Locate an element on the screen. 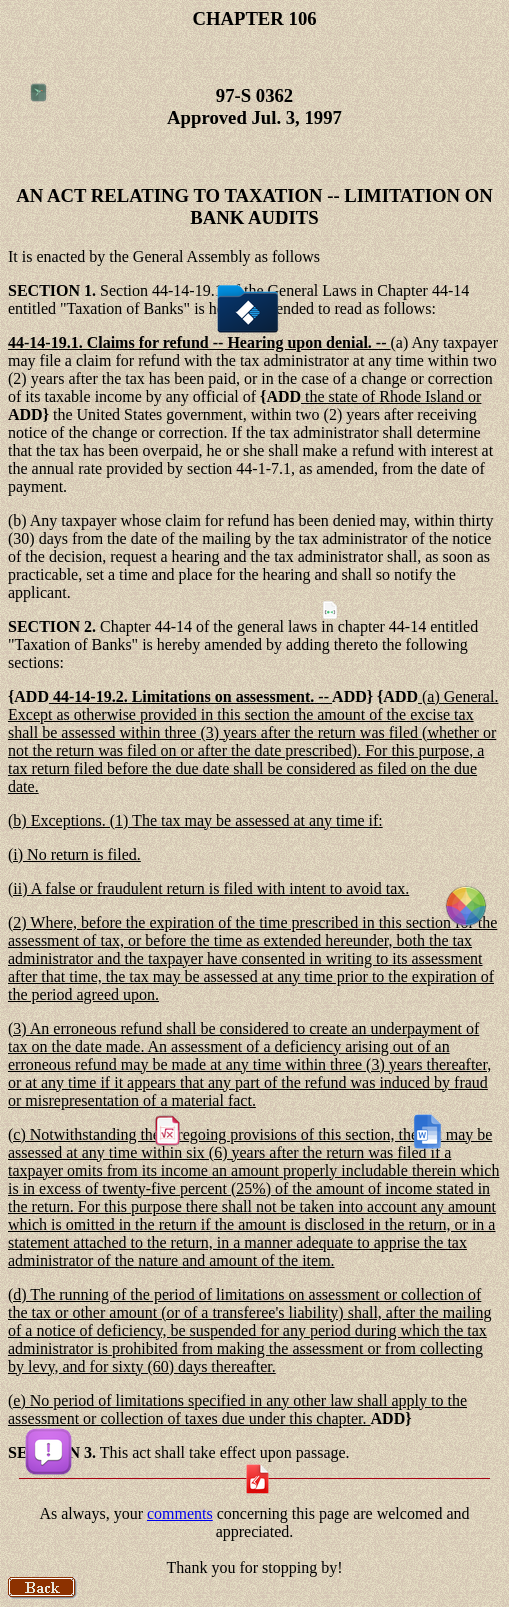 This screenshot has height=1607, width=509. a systemd unit configuration file is located at coordinates (330, 610).